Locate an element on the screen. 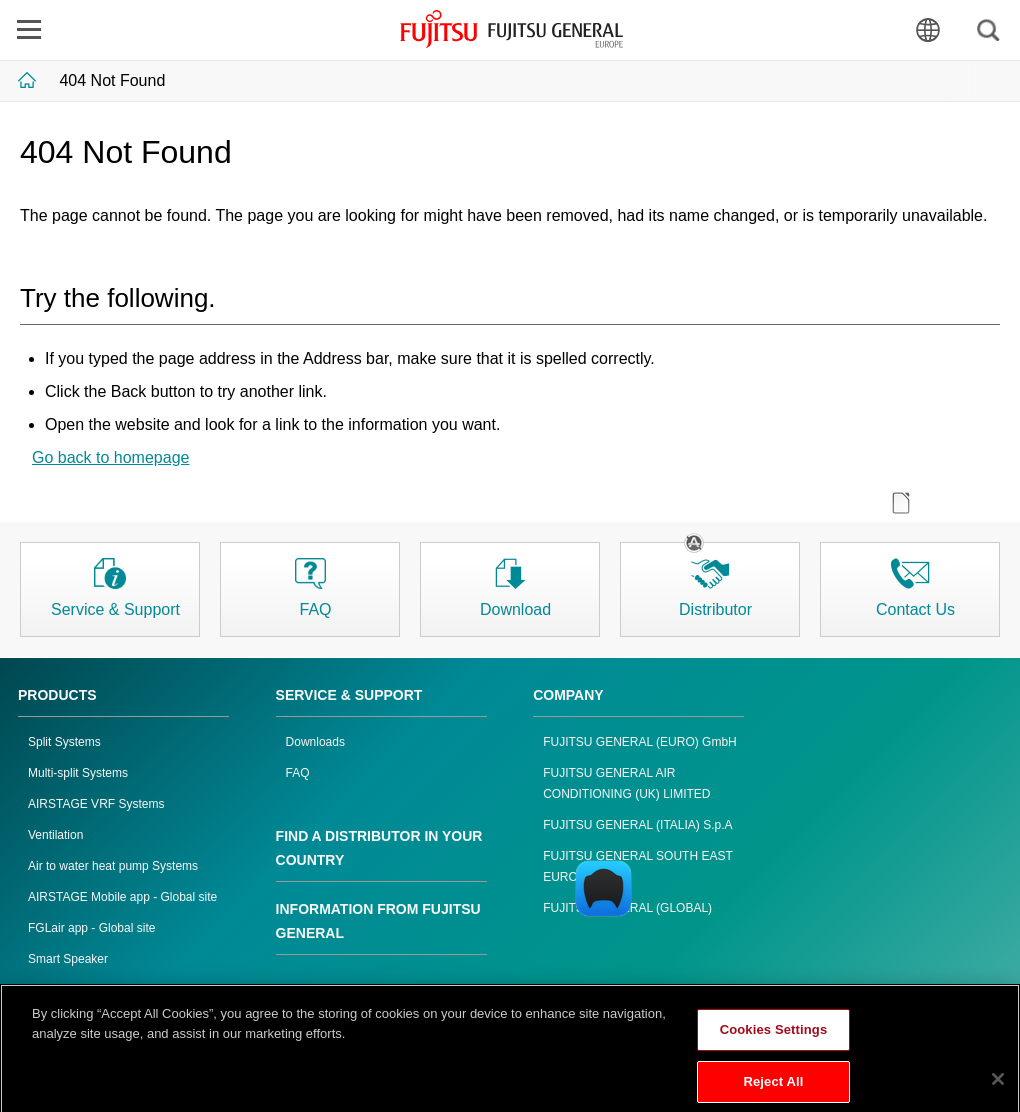 The image size is (1020, 1112). open the software update application is located at coordinates (694, 543).